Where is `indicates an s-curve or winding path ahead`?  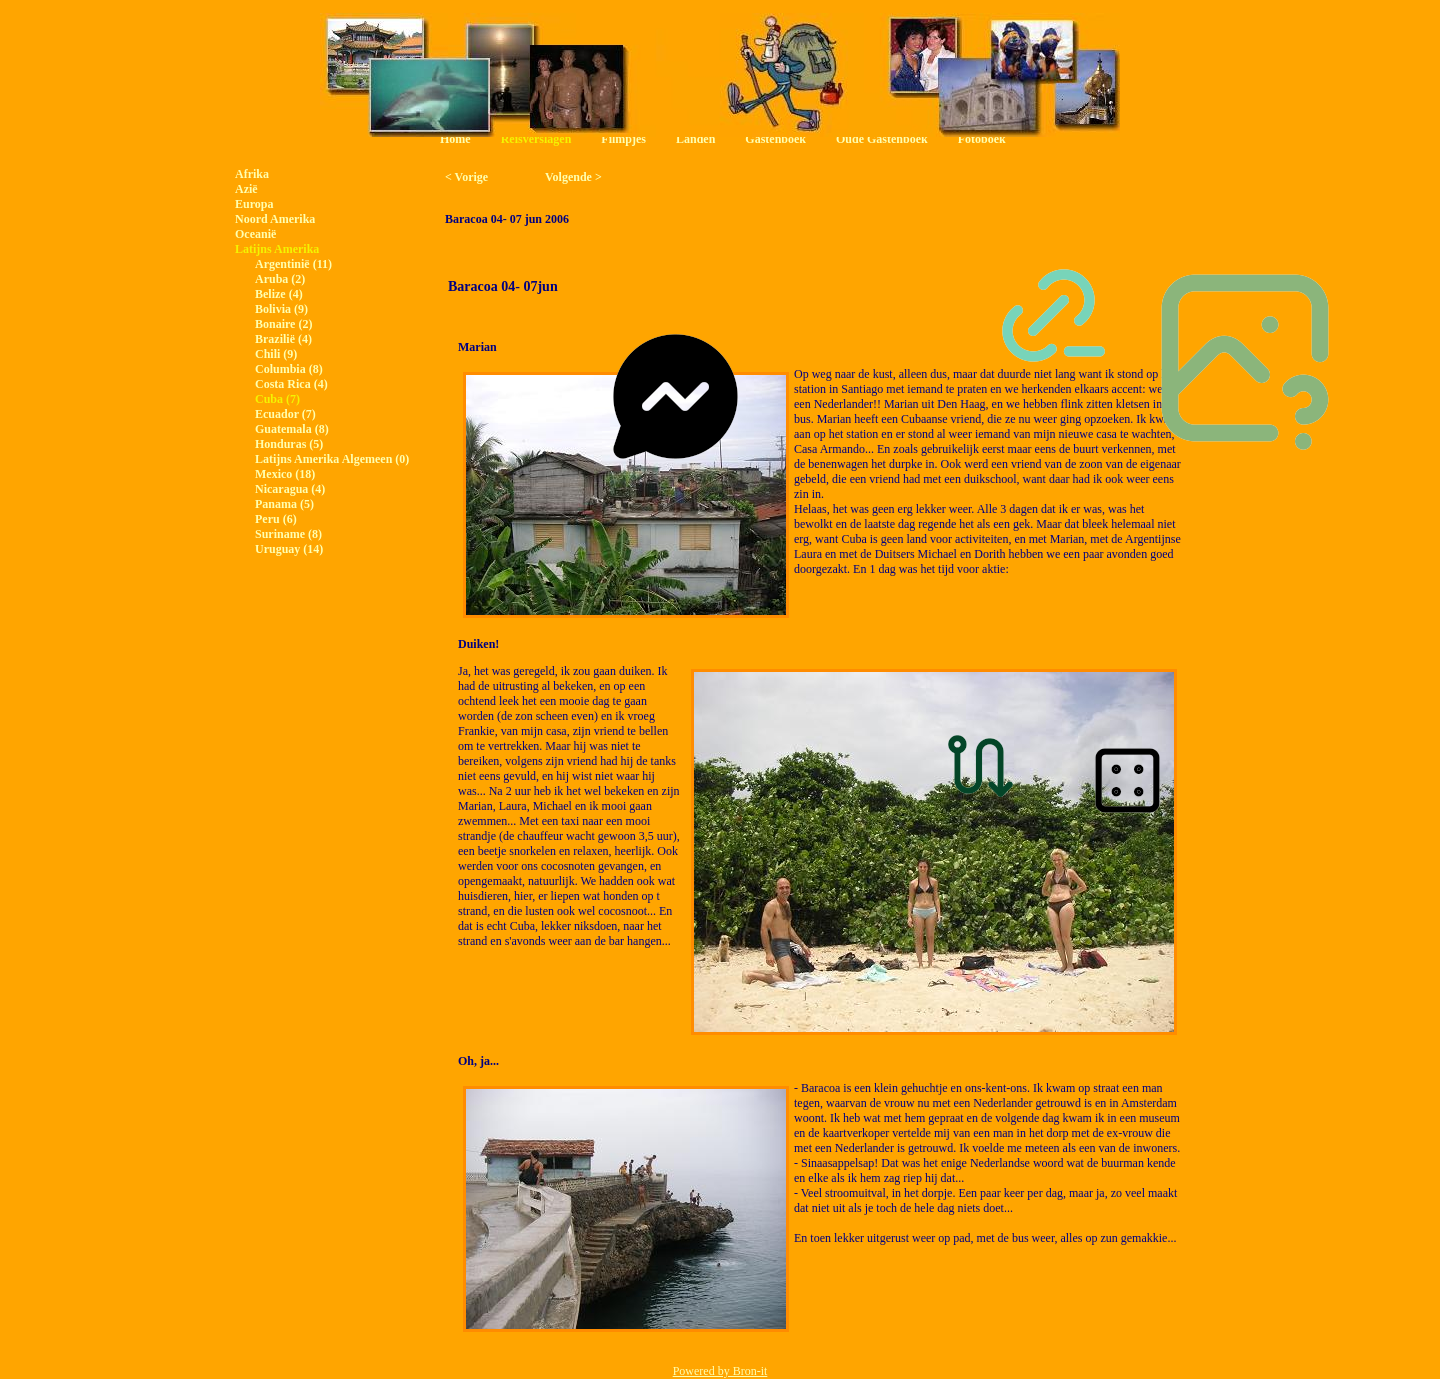 indicates an s-curve or winding path ahead is located at coordinates (979, 766).